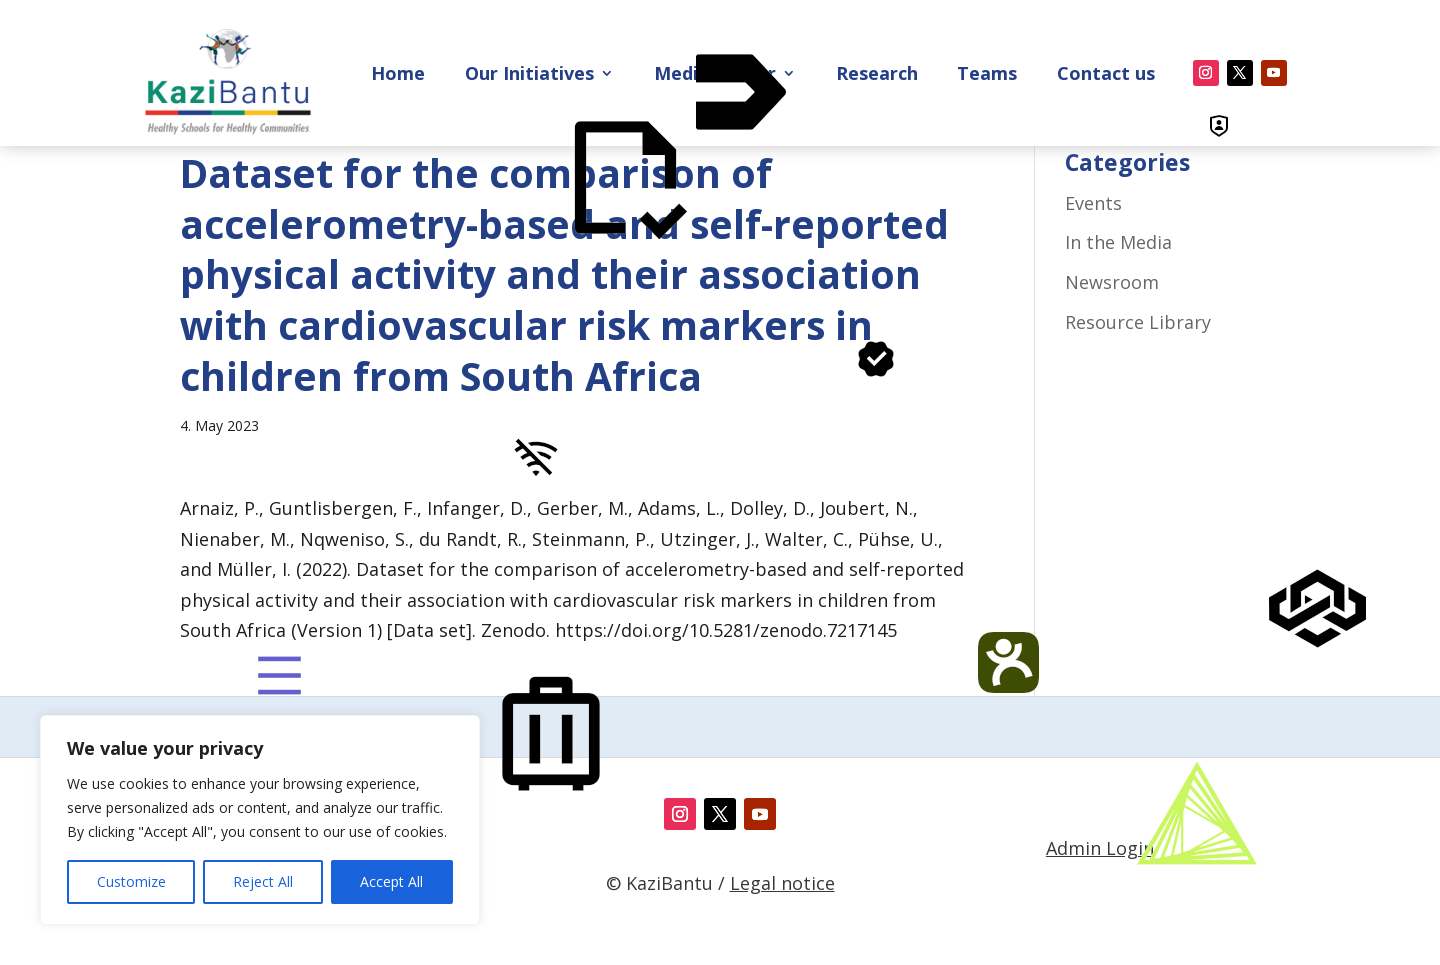 The height and width of the screenshot is (965, 1440). I want to click on loopback framework logo, so click(1317, 608).